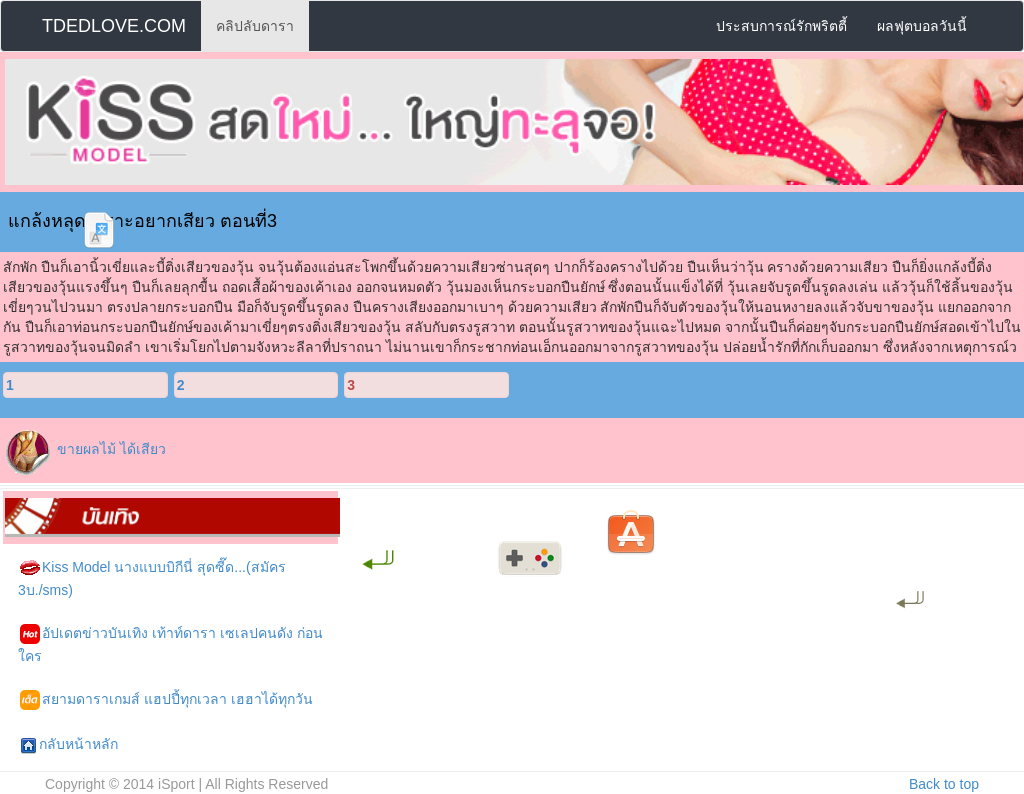  What do you see at coordinates (631, 534) in the screenshot?
I see `open the software center to browse and install apps` at bounding box center [631, 534].